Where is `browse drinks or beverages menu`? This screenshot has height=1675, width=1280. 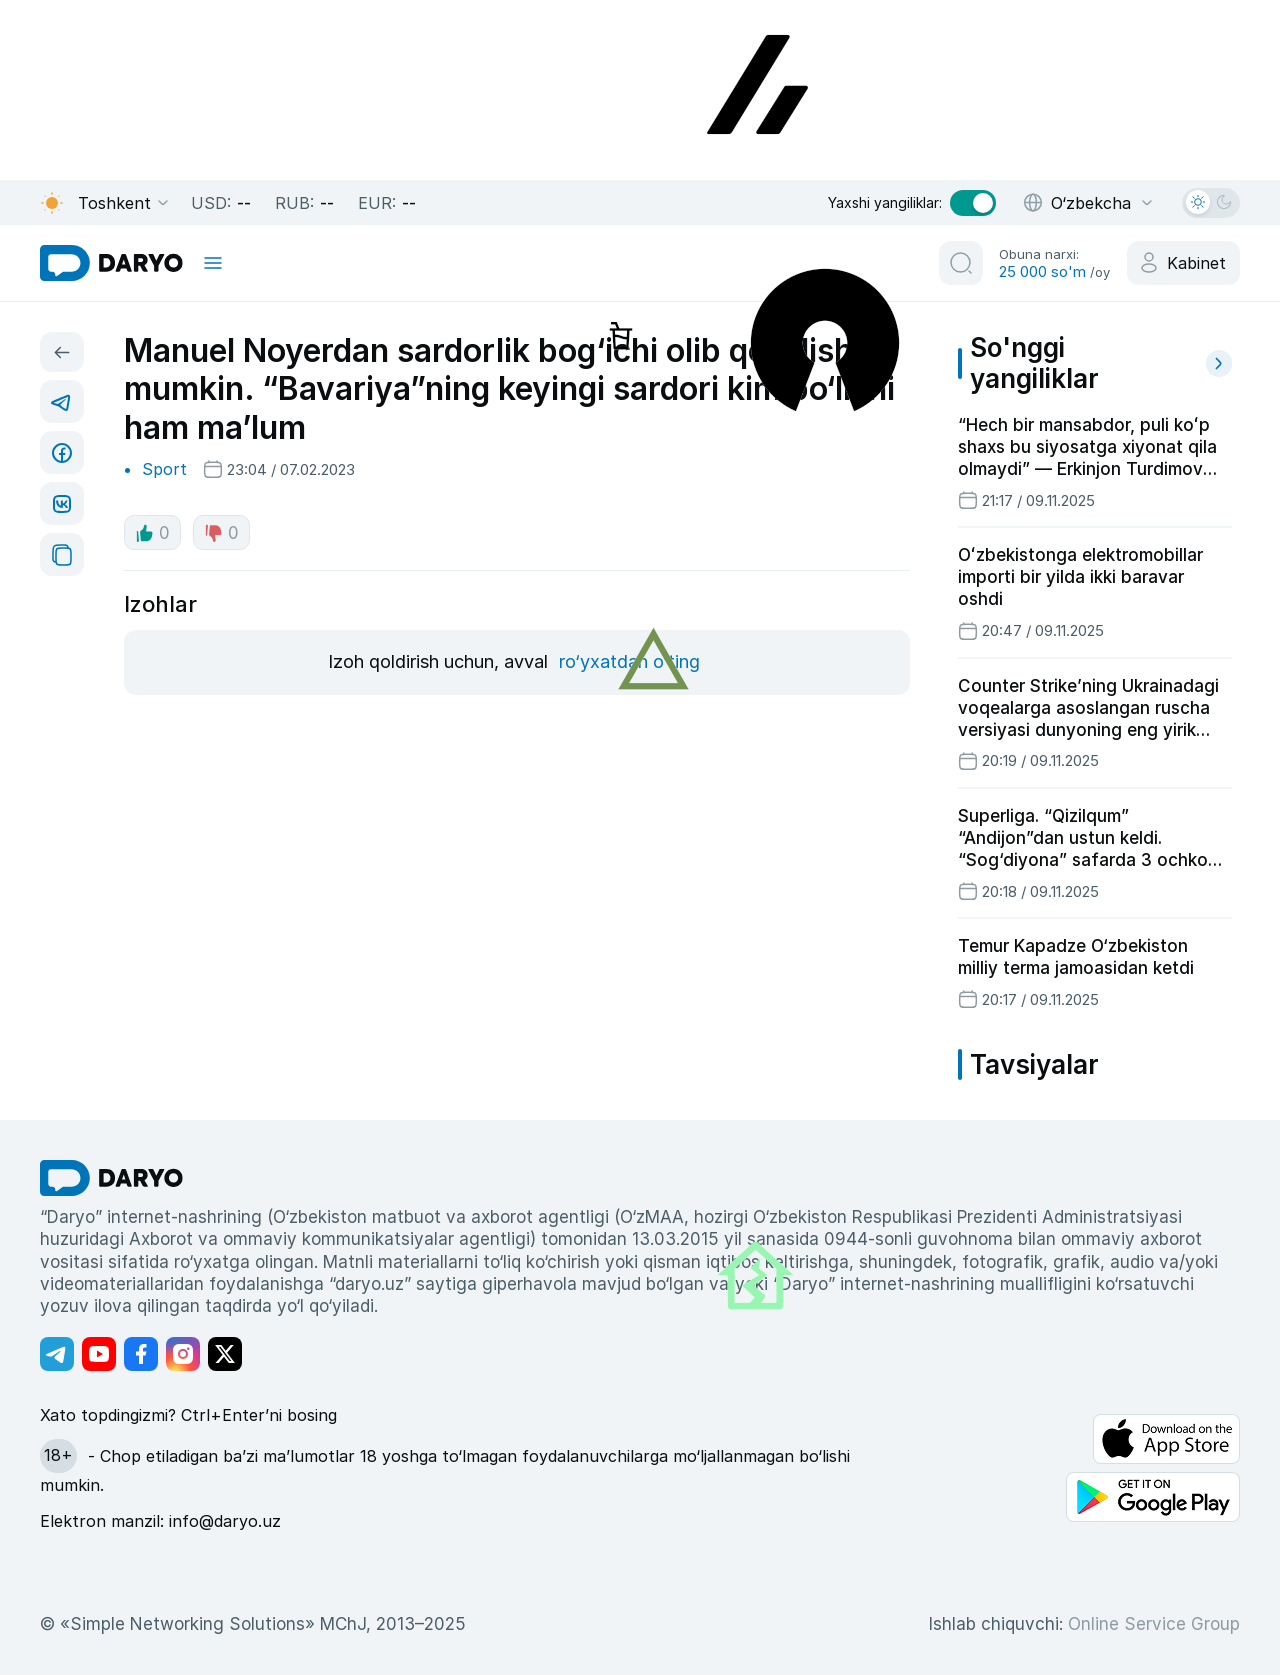 browse drinks or beverages menu is located at coordinates (621, 337).